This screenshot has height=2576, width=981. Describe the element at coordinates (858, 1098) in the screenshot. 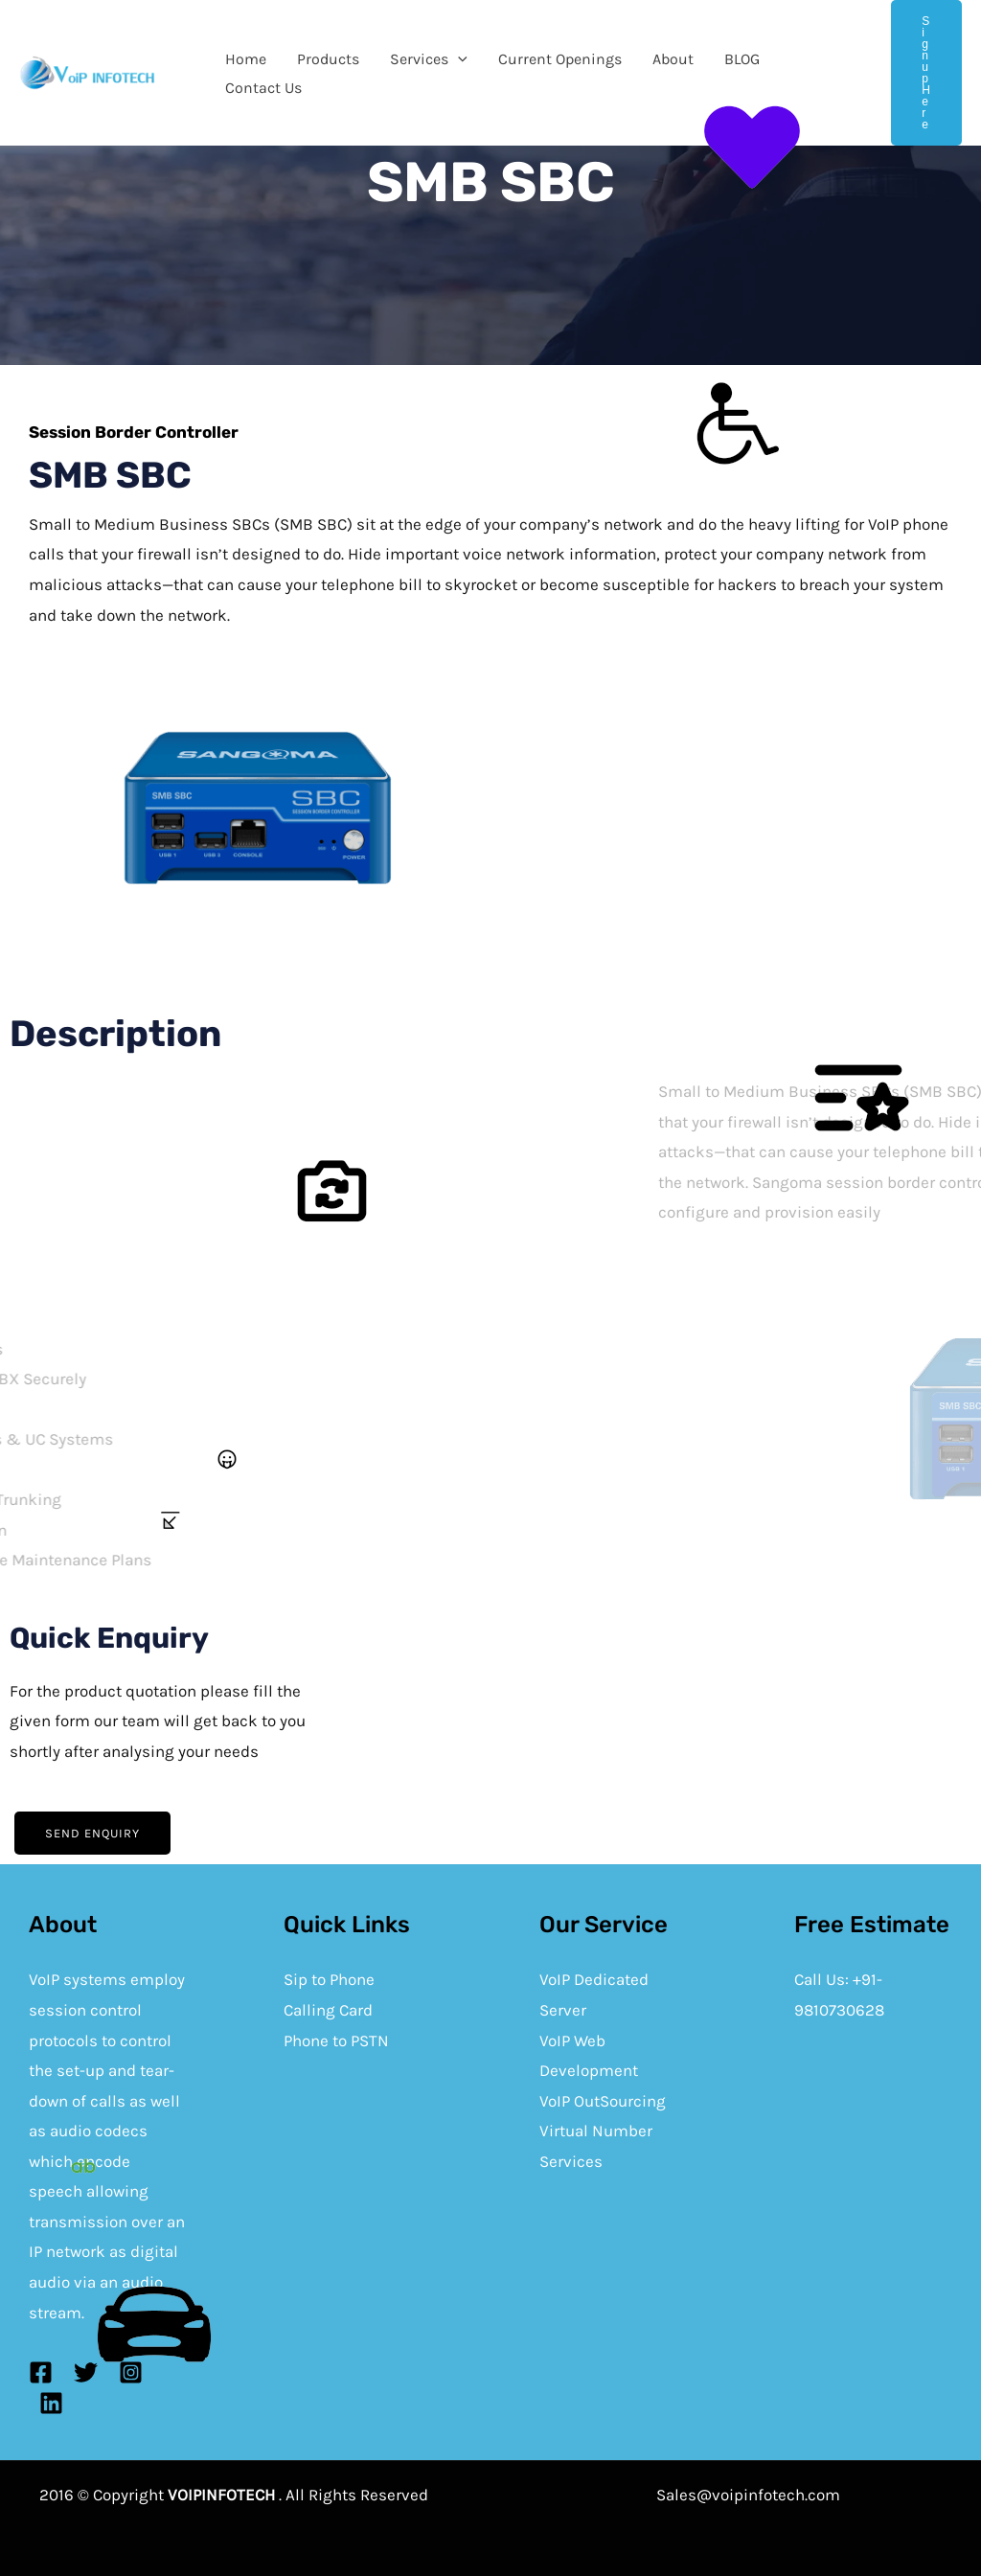

I see `view your favorites list` at that location.